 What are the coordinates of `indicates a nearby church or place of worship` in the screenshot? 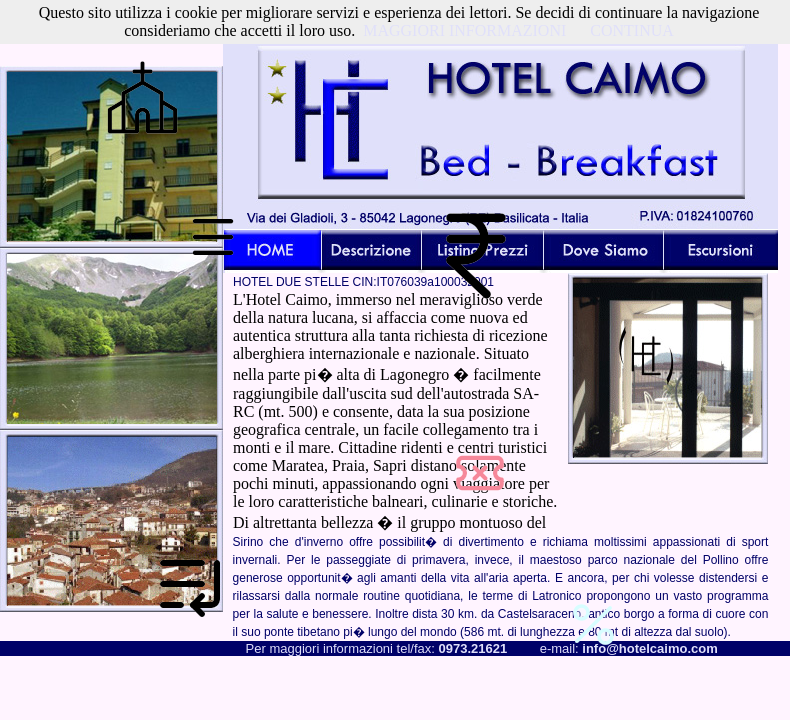 It's located at (142, 101).